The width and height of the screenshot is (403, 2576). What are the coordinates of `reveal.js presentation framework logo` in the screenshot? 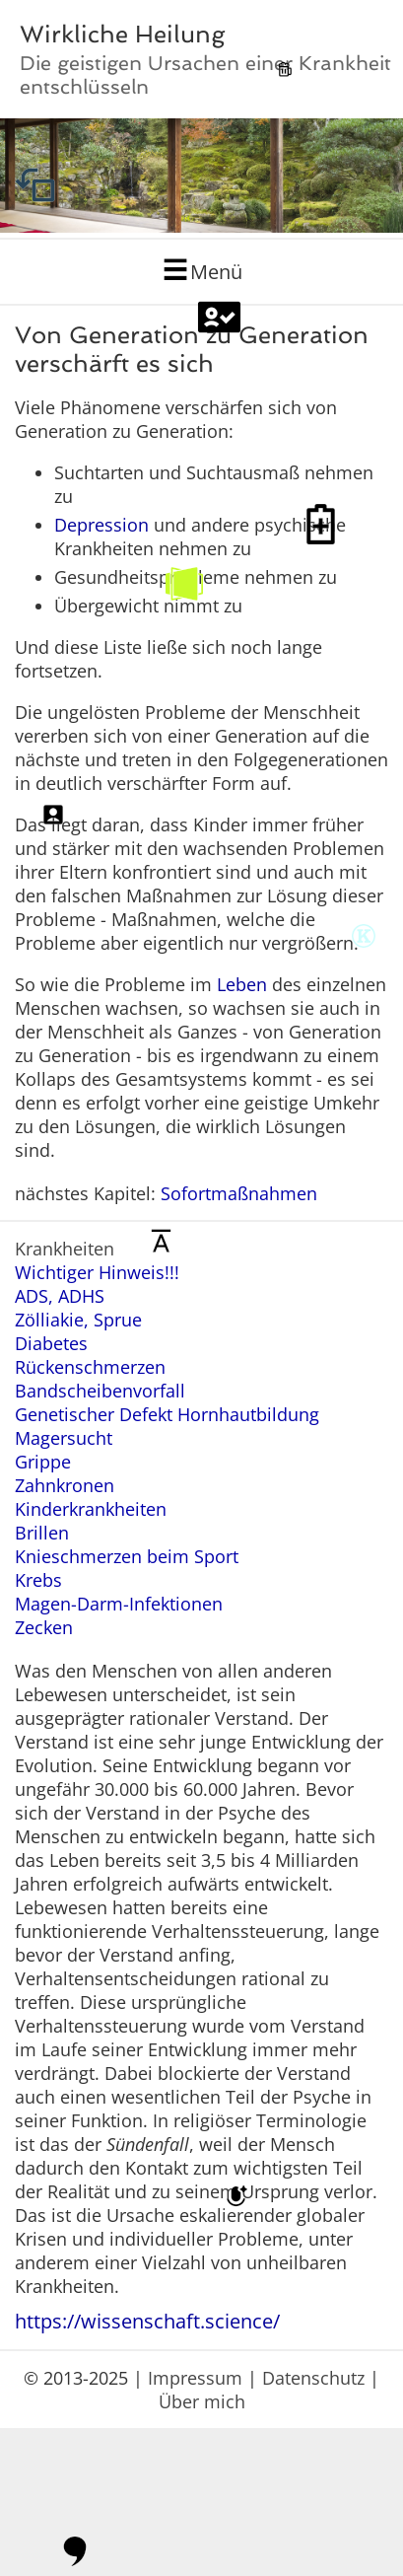 It's located at (184, 584).